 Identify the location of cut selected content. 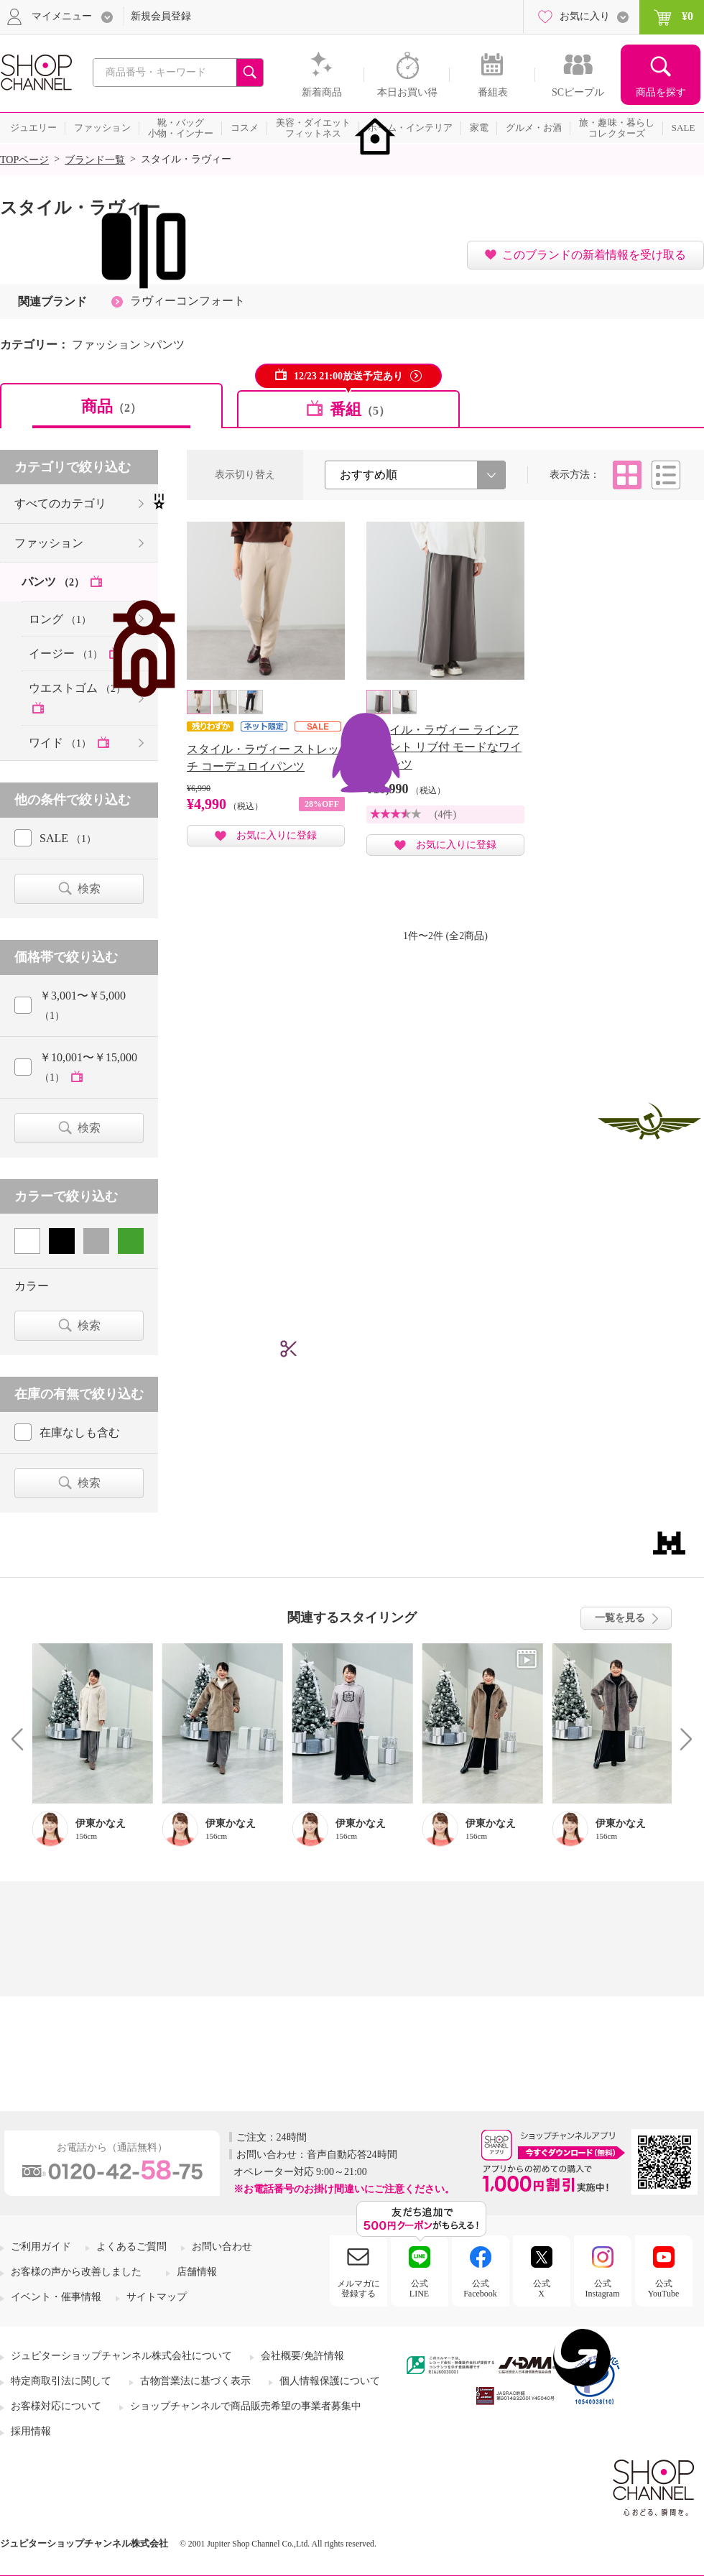
(289, 1349).